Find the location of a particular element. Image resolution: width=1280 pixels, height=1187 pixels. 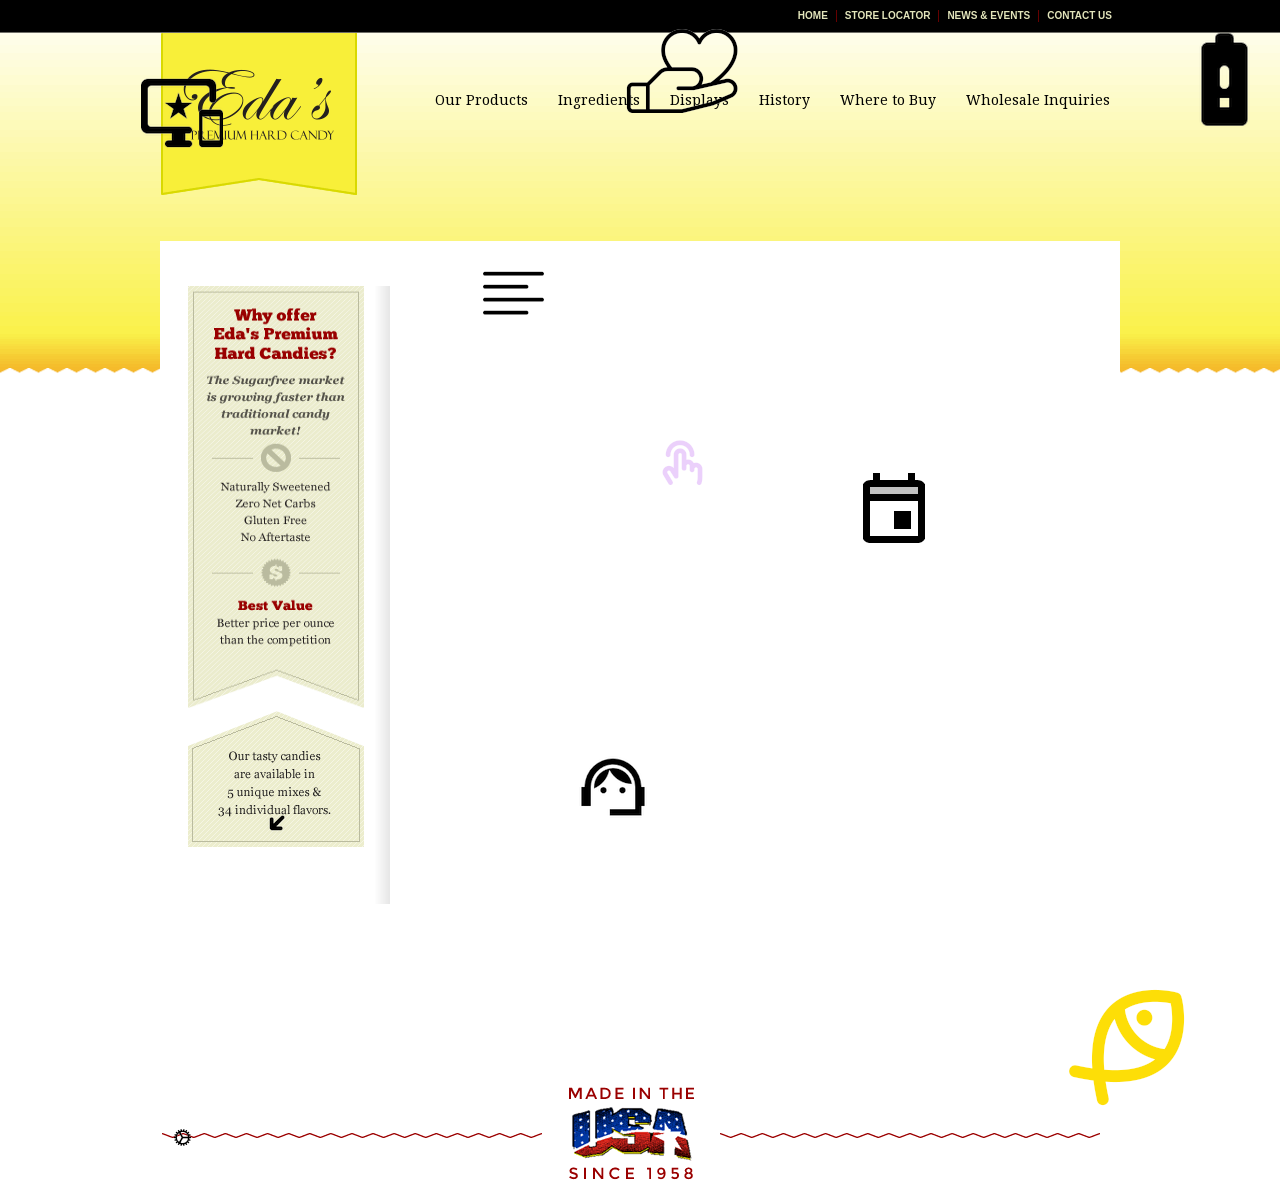

view important or starred devices is located at coordinates (182, 113).